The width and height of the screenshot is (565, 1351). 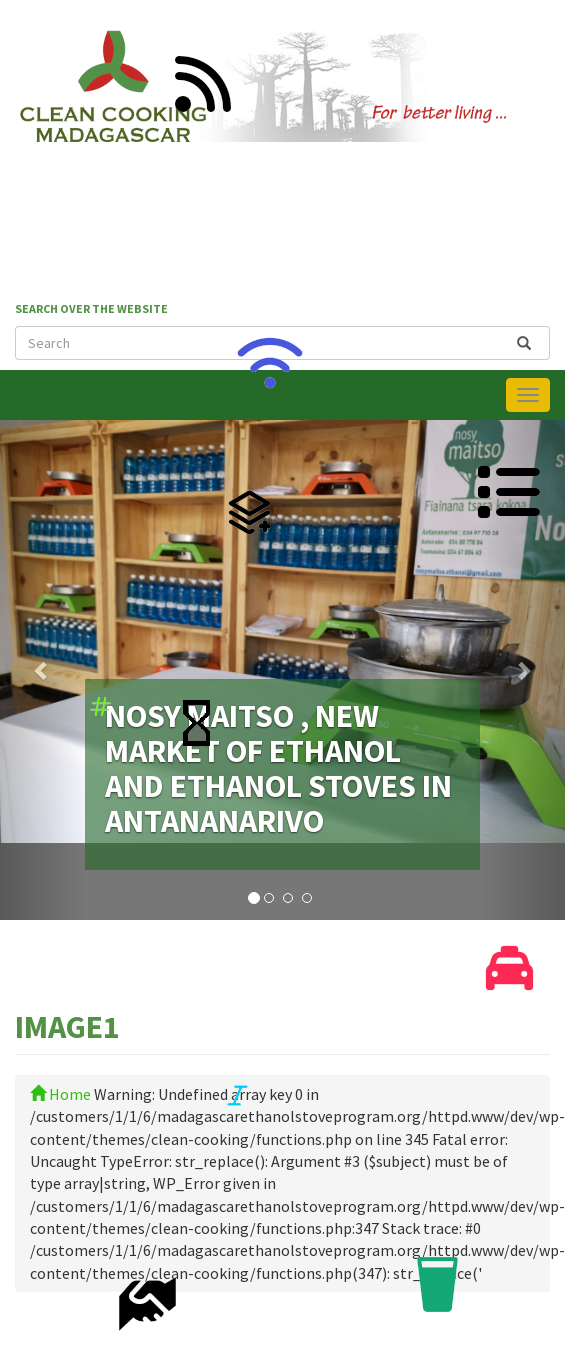 I want to click on access help or assistance services, so click(x=147, y=1302).